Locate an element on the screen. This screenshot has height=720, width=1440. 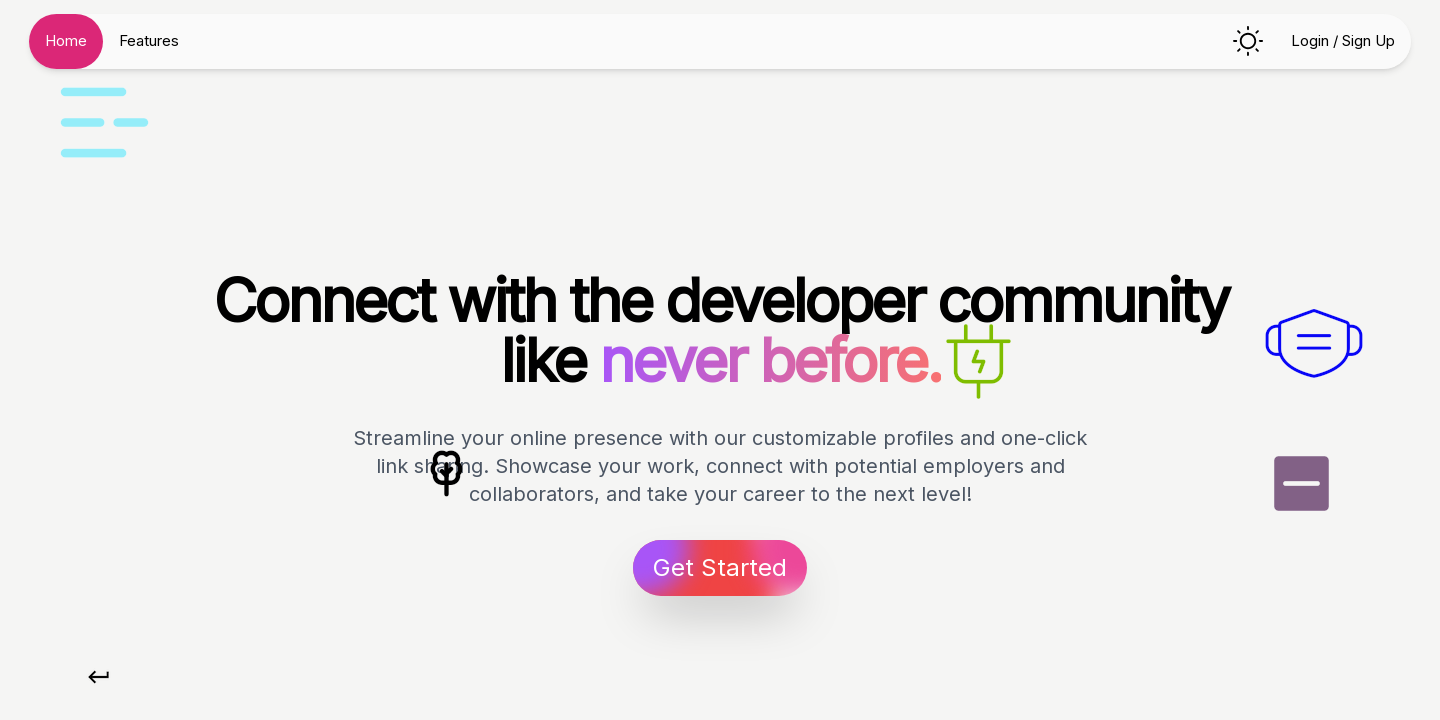
decrease quantity or value is located at coordinates (1301, 483).